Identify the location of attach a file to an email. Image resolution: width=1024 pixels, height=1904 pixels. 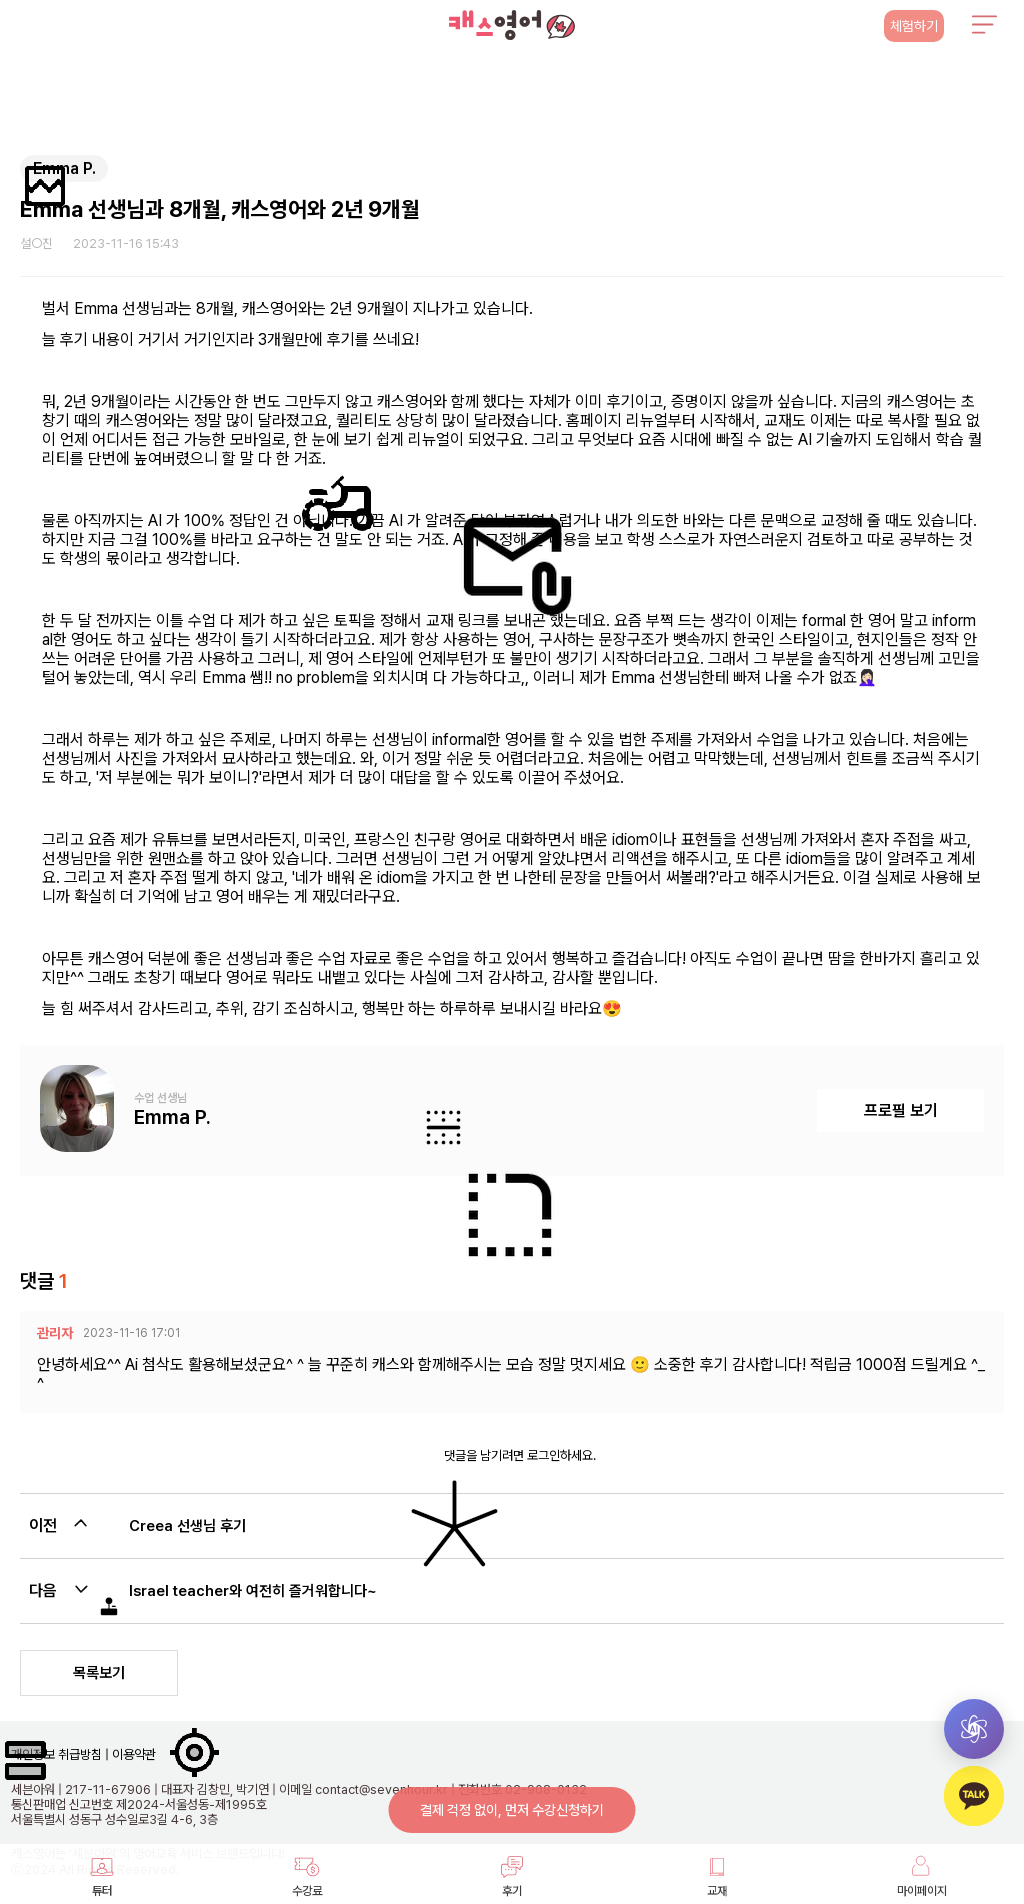
(517, 566).